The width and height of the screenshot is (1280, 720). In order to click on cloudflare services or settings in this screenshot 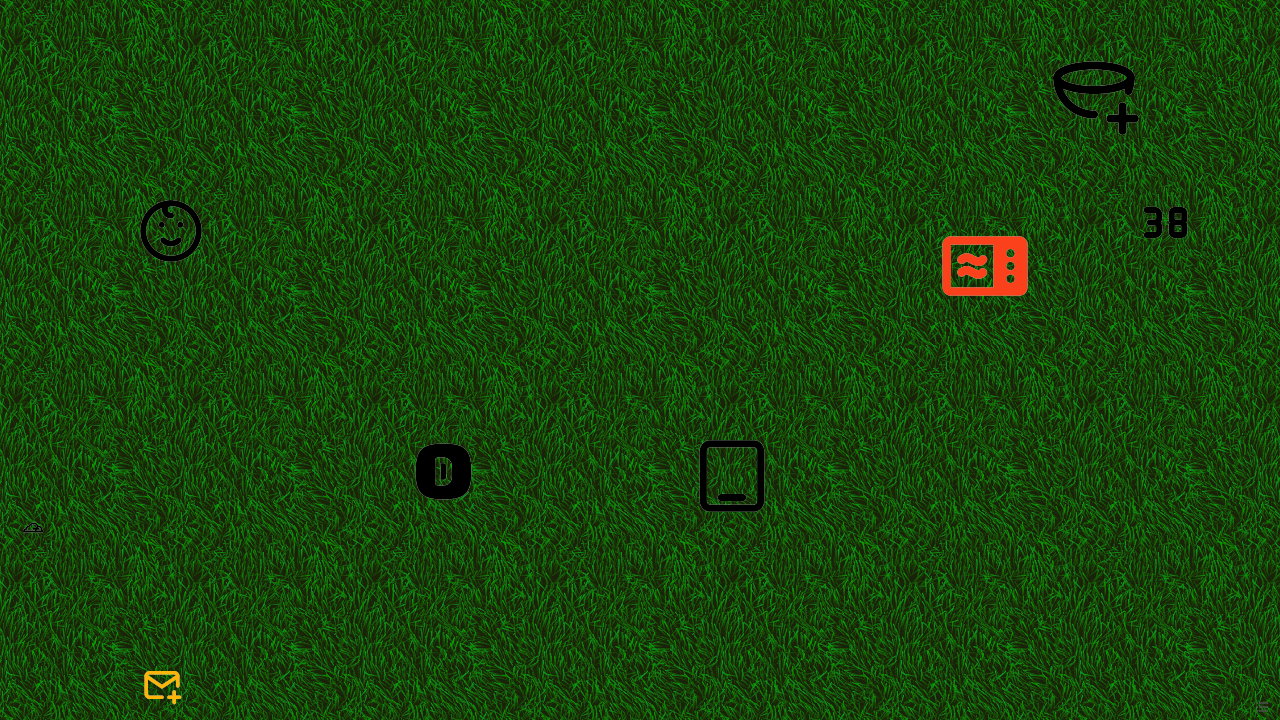, I will do `click(33, 528)`.